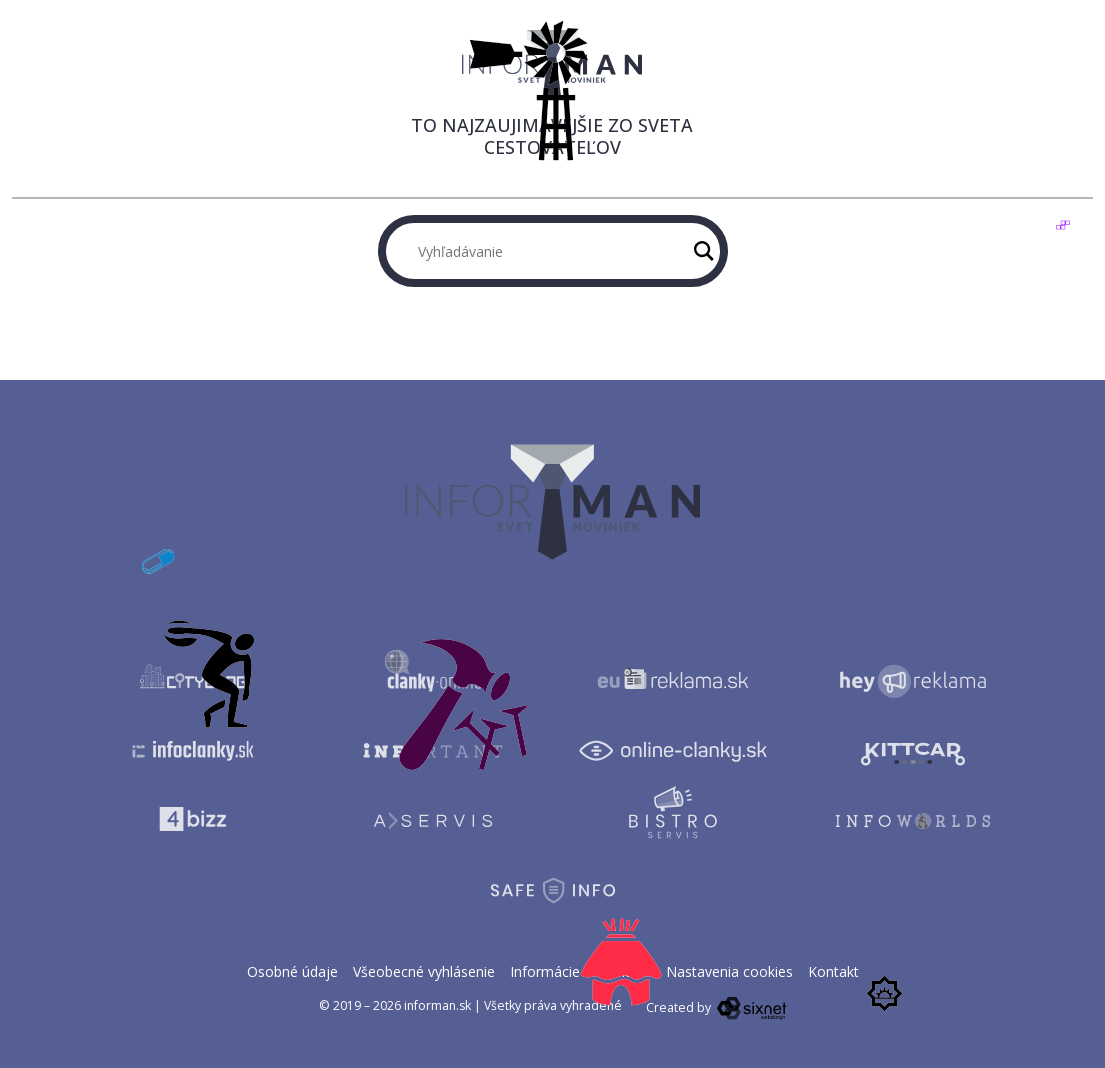  What do you see at coordinates (209, 674) in the screenshot?
I see `access discus throw or athletics events` at bounding box center [209, 674].